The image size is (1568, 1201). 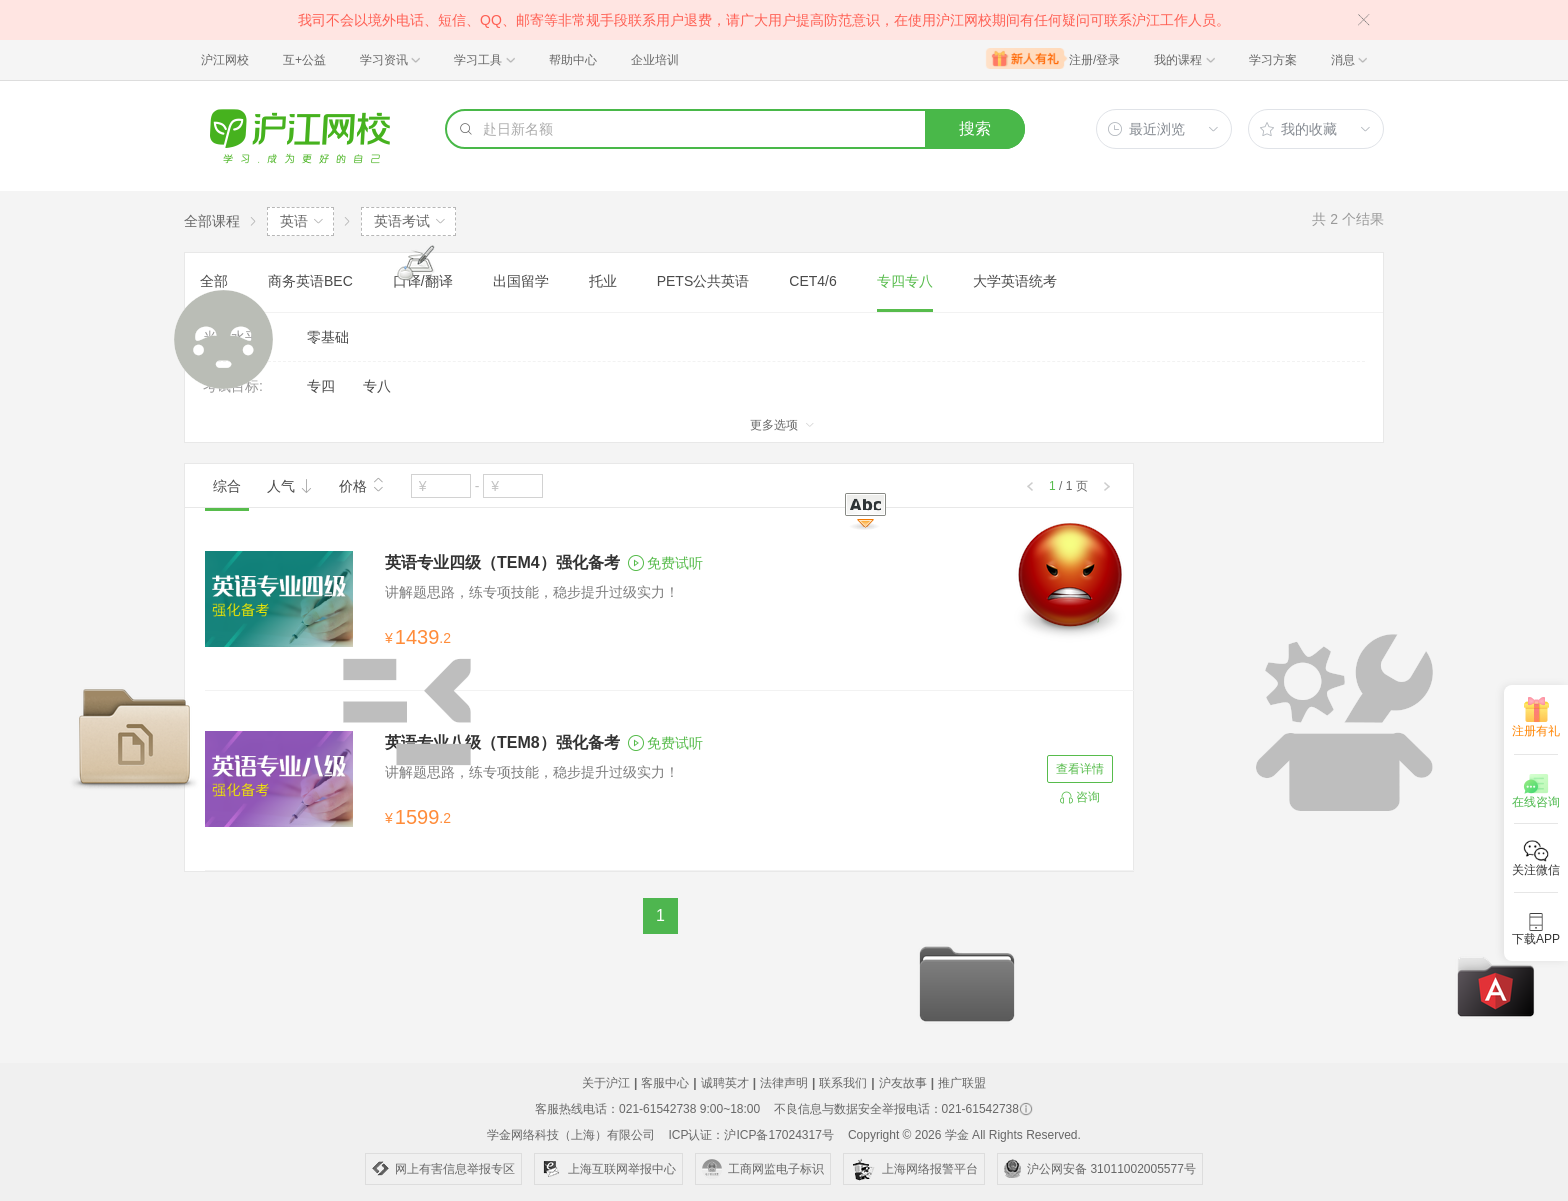 I want to click on configure mouse and tablet settings, so click(x=415, y=263).